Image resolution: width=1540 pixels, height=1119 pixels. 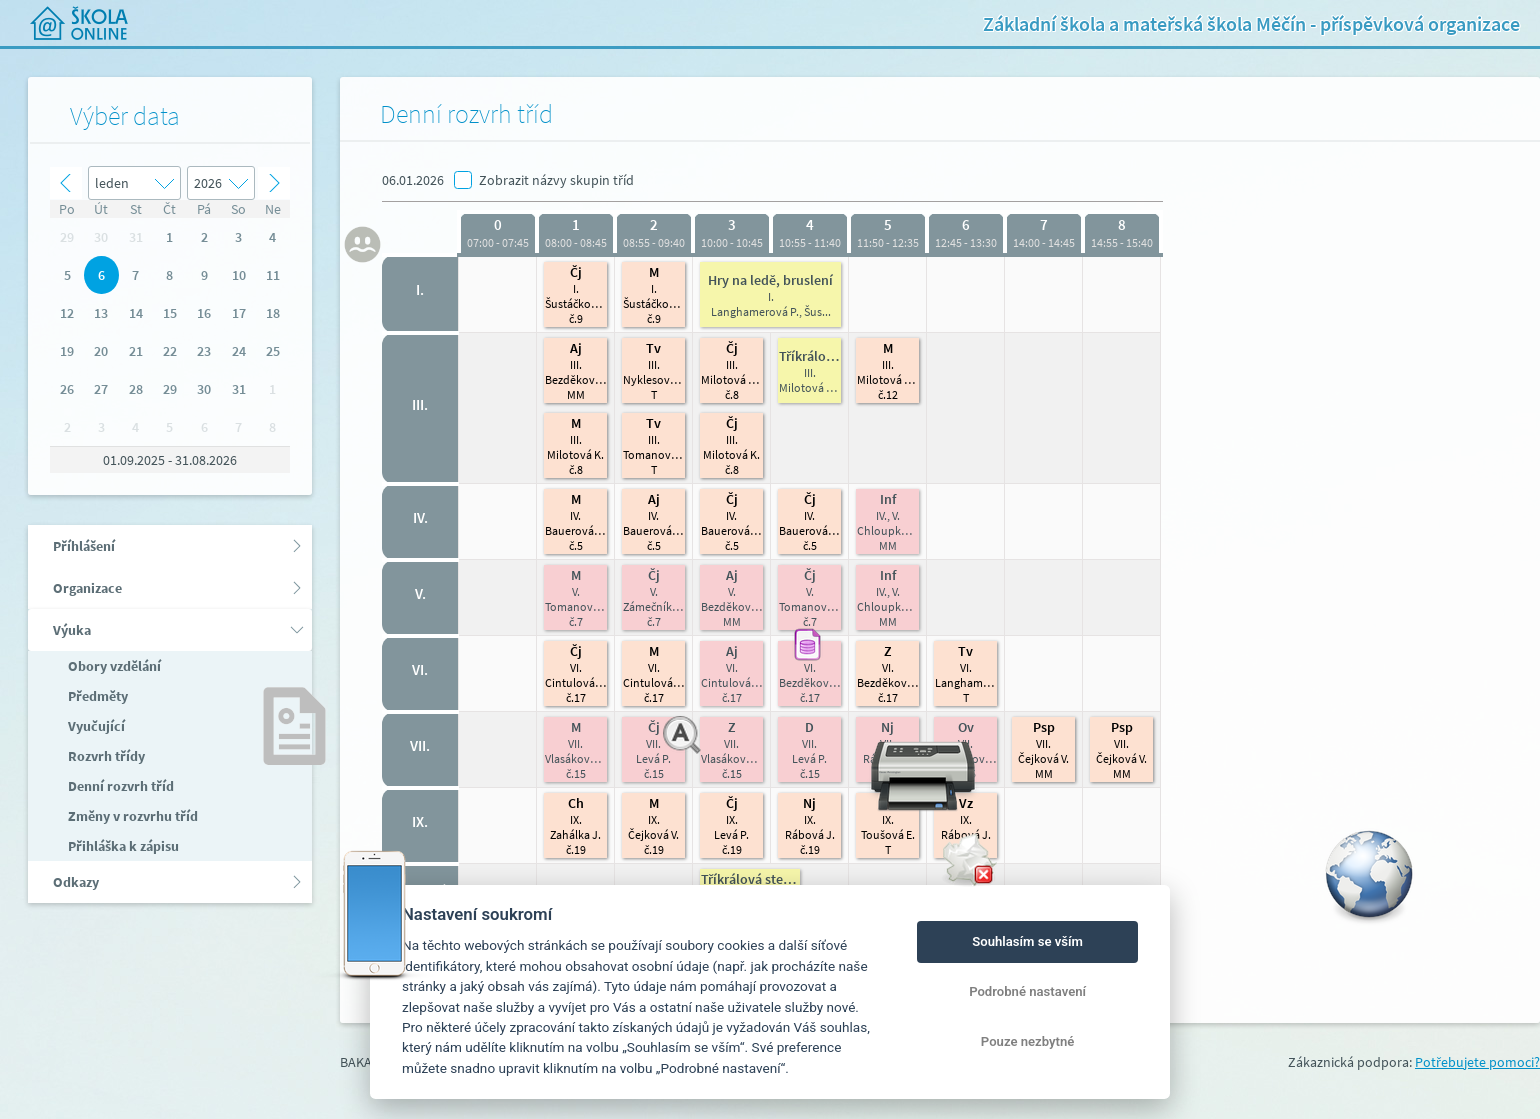 What do you see at coordinates (682, 735) in the screenshot?
I see `search within the current project` at bounding box center [682, 735].